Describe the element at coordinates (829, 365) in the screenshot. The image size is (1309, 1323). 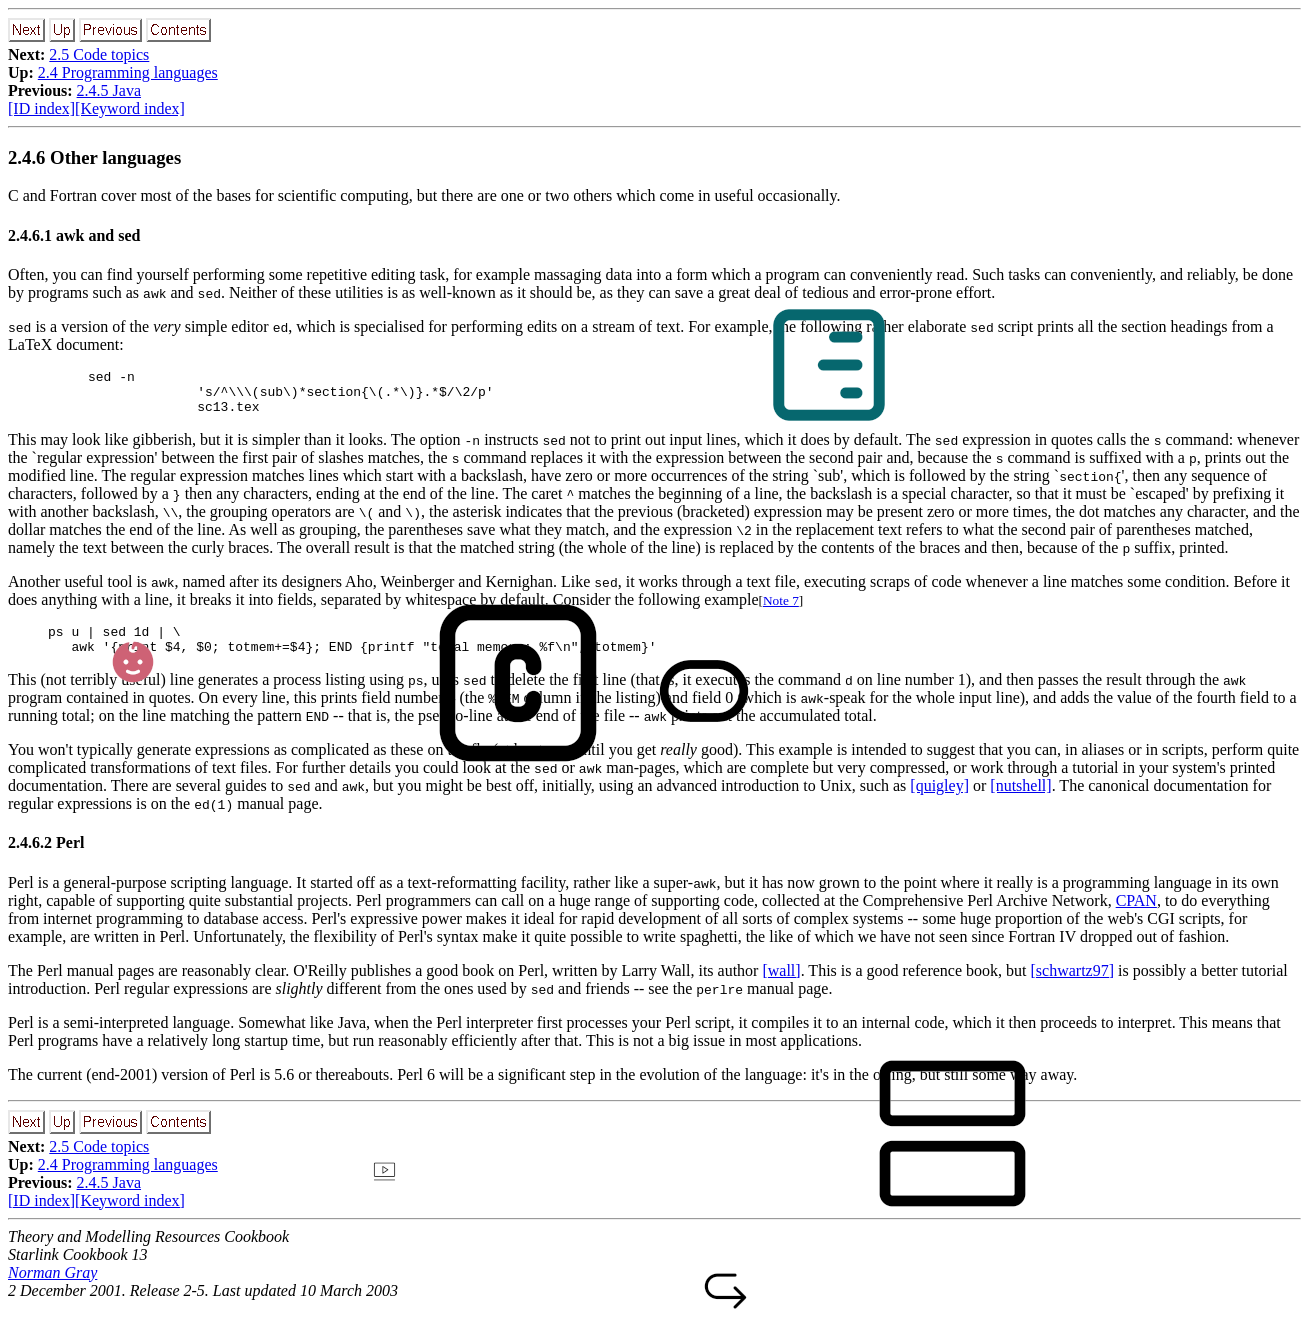
I see `align content to the right with full height stretch` at that location.